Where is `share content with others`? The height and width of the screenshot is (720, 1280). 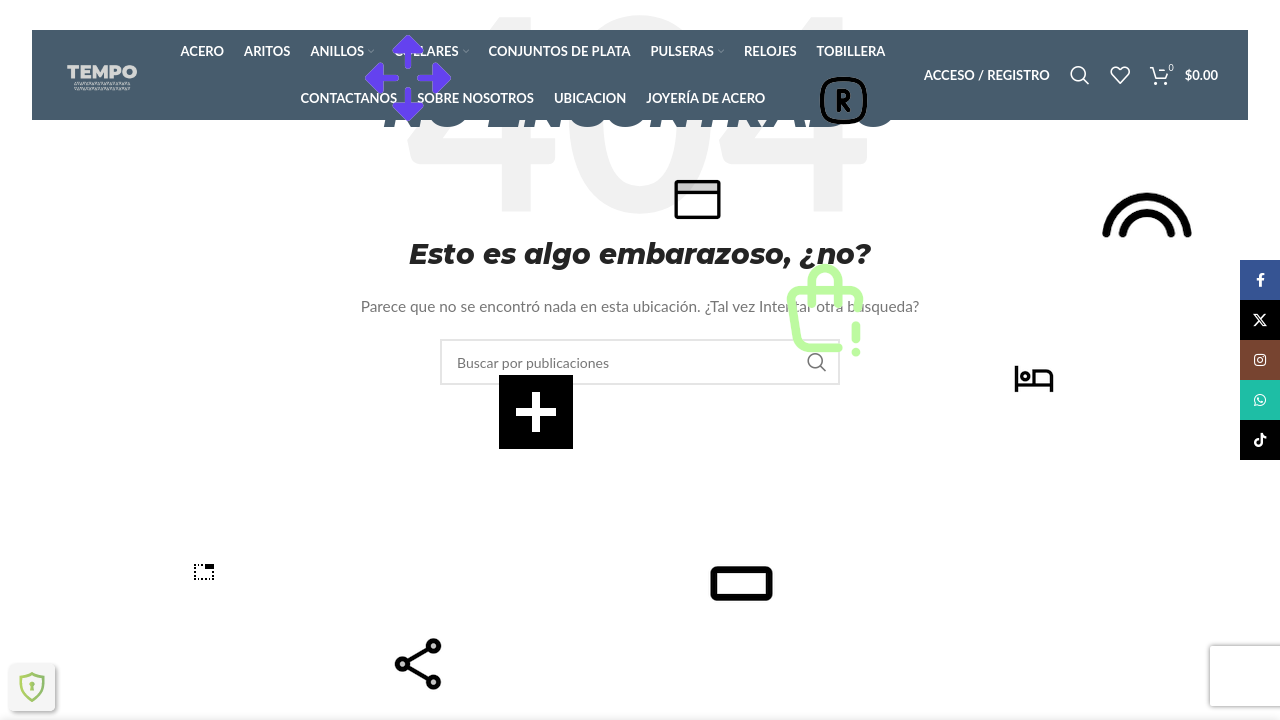 share content with others is located at coordinates (418, 664).